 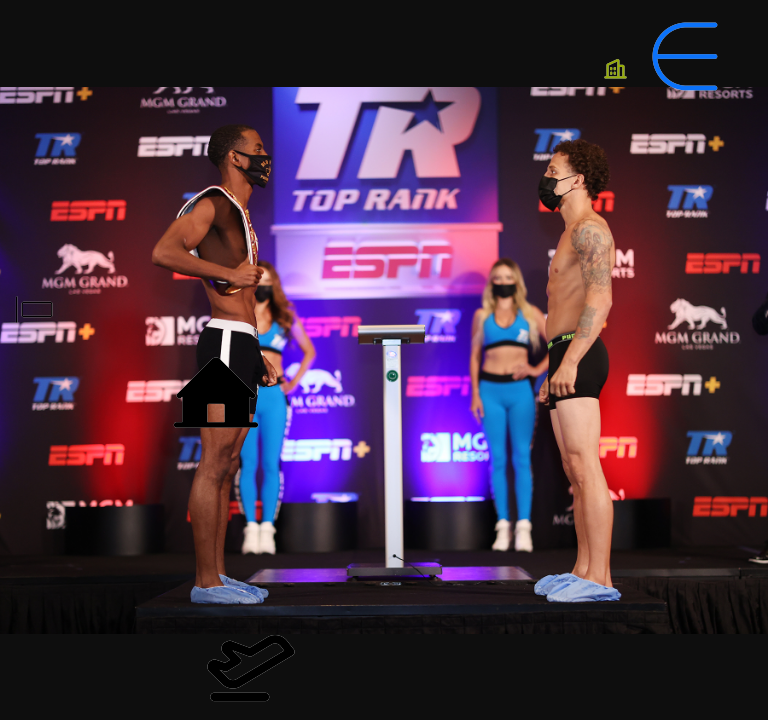 What do you see at coordinates (615, 69) in the screenshot?
I see `view nearby buildings or offices` at bounding box center [615, 69].